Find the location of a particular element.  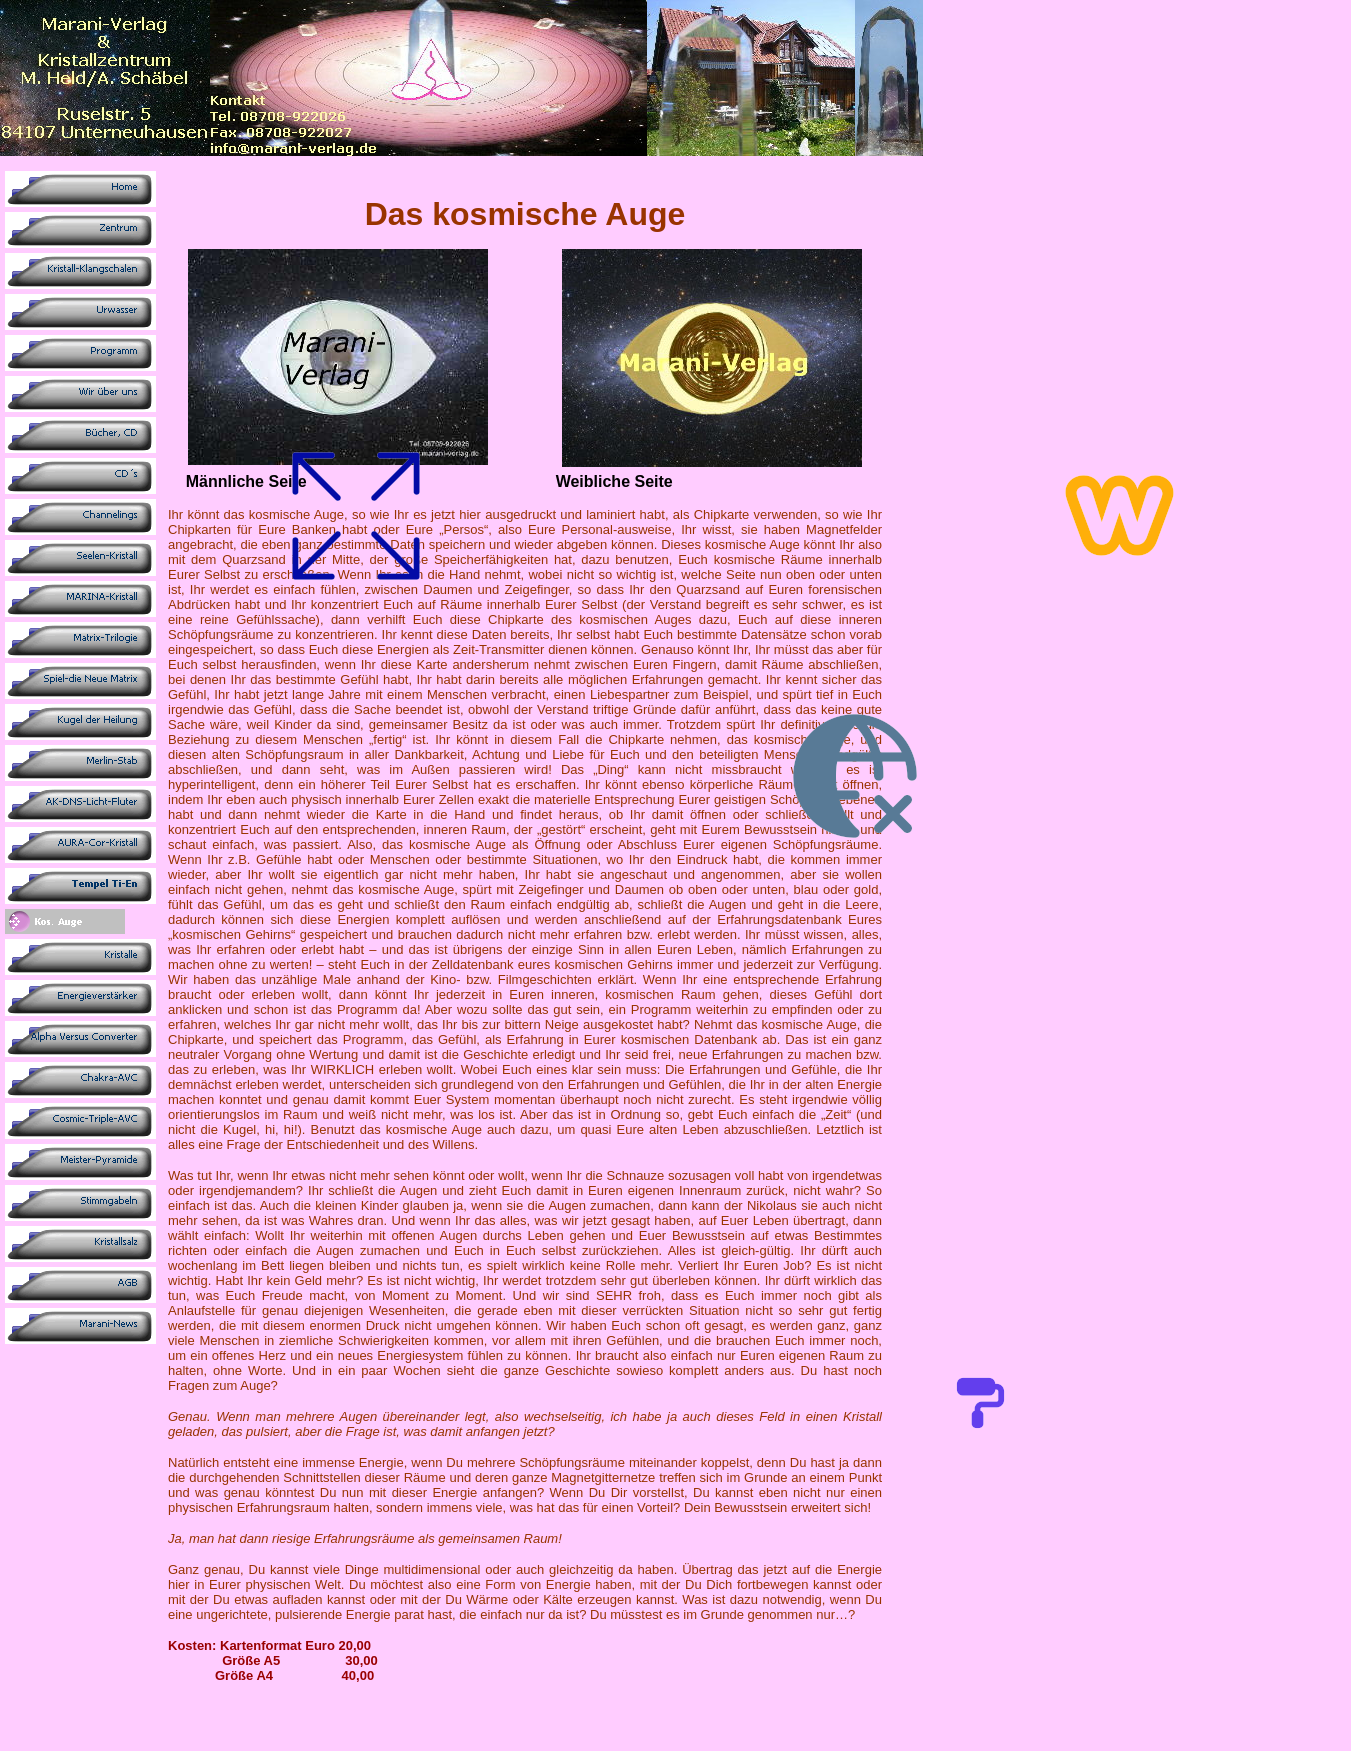

customize theme or appearance settings is located at coordinates (980, 1401).